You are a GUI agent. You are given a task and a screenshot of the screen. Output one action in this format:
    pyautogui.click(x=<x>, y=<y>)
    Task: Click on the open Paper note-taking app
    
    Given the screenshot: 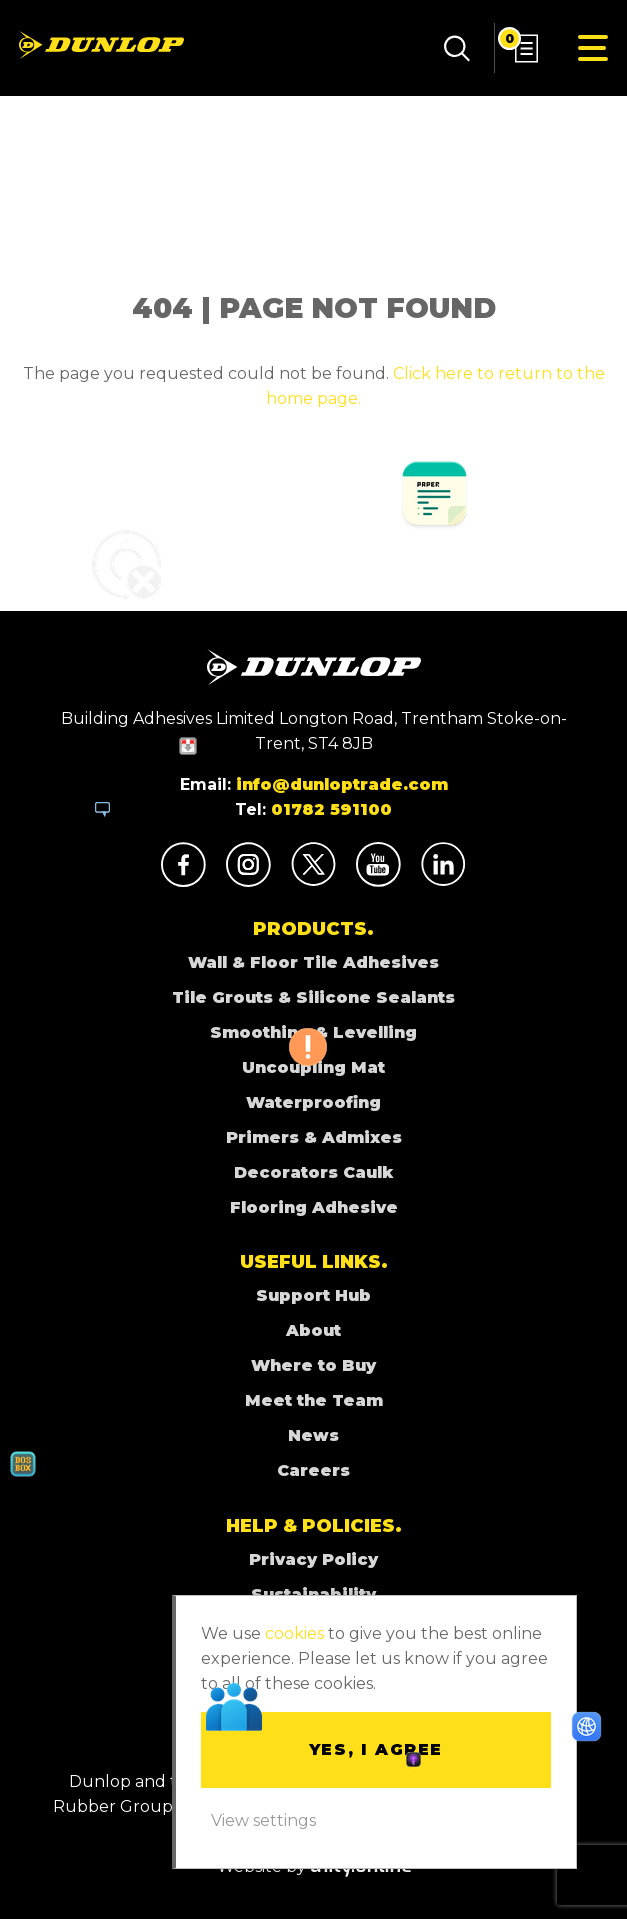 What is the action you would take?
    pyautogui.click(x=434, y=493)
    